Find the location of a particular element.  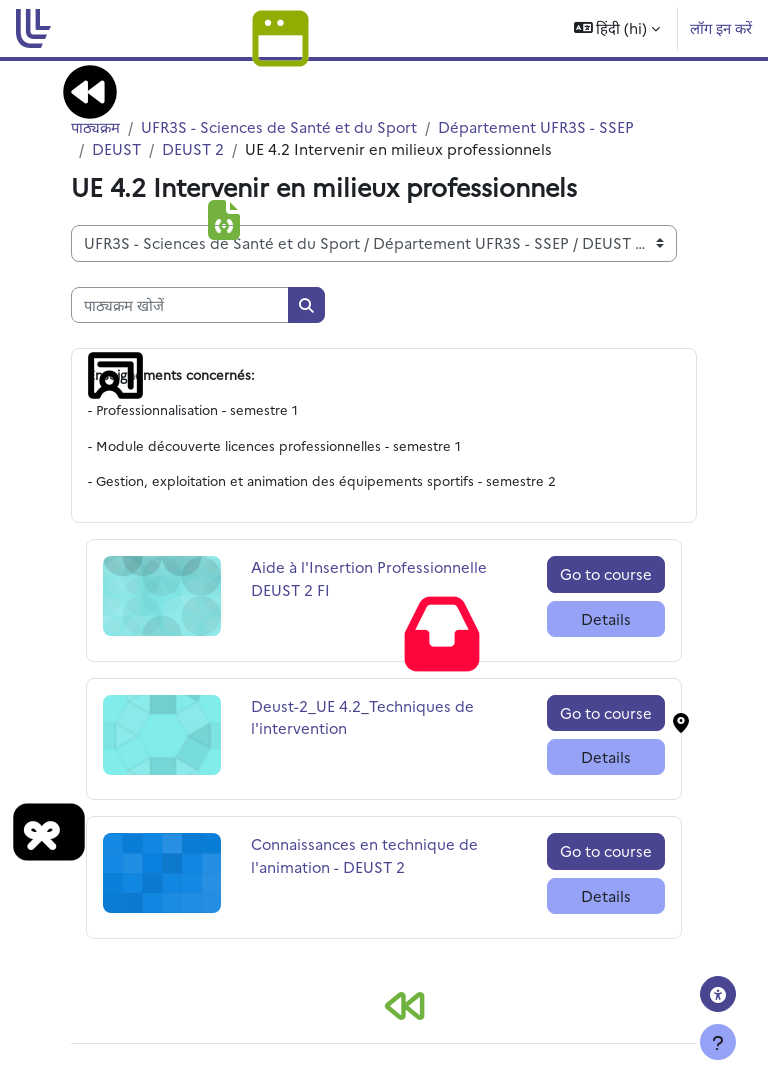

access audio or media file is located at coordinates (224, 220).